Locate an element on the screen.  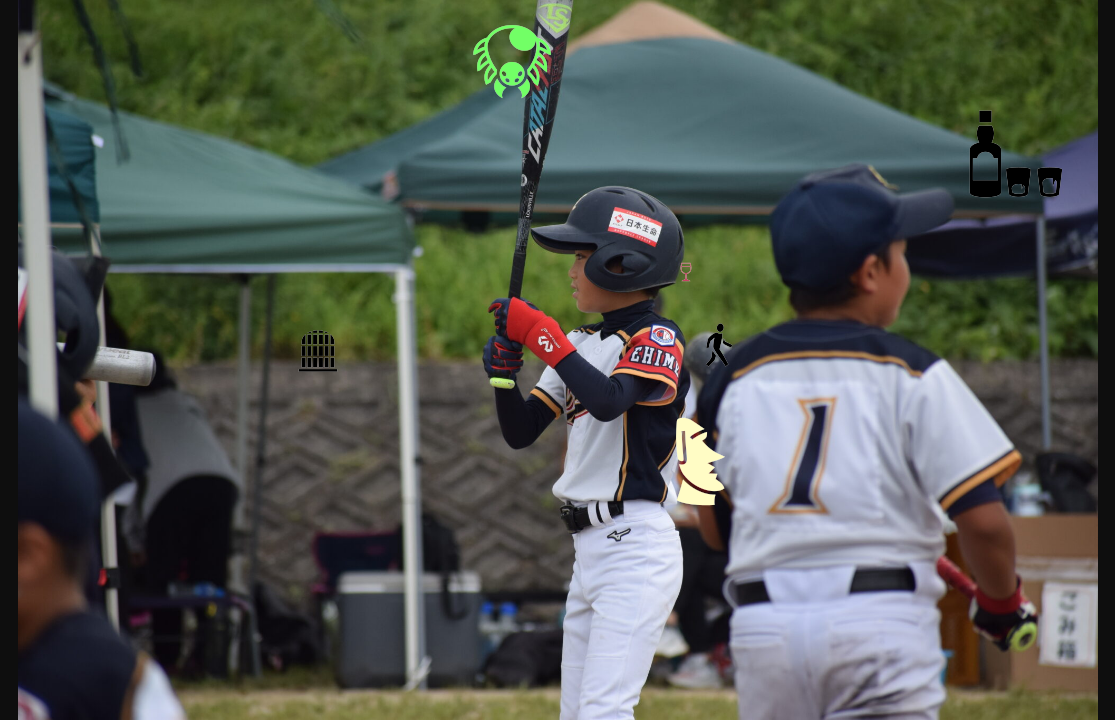
browse alcoholic beverages or bar menu is located at coordinates (1016, 154).